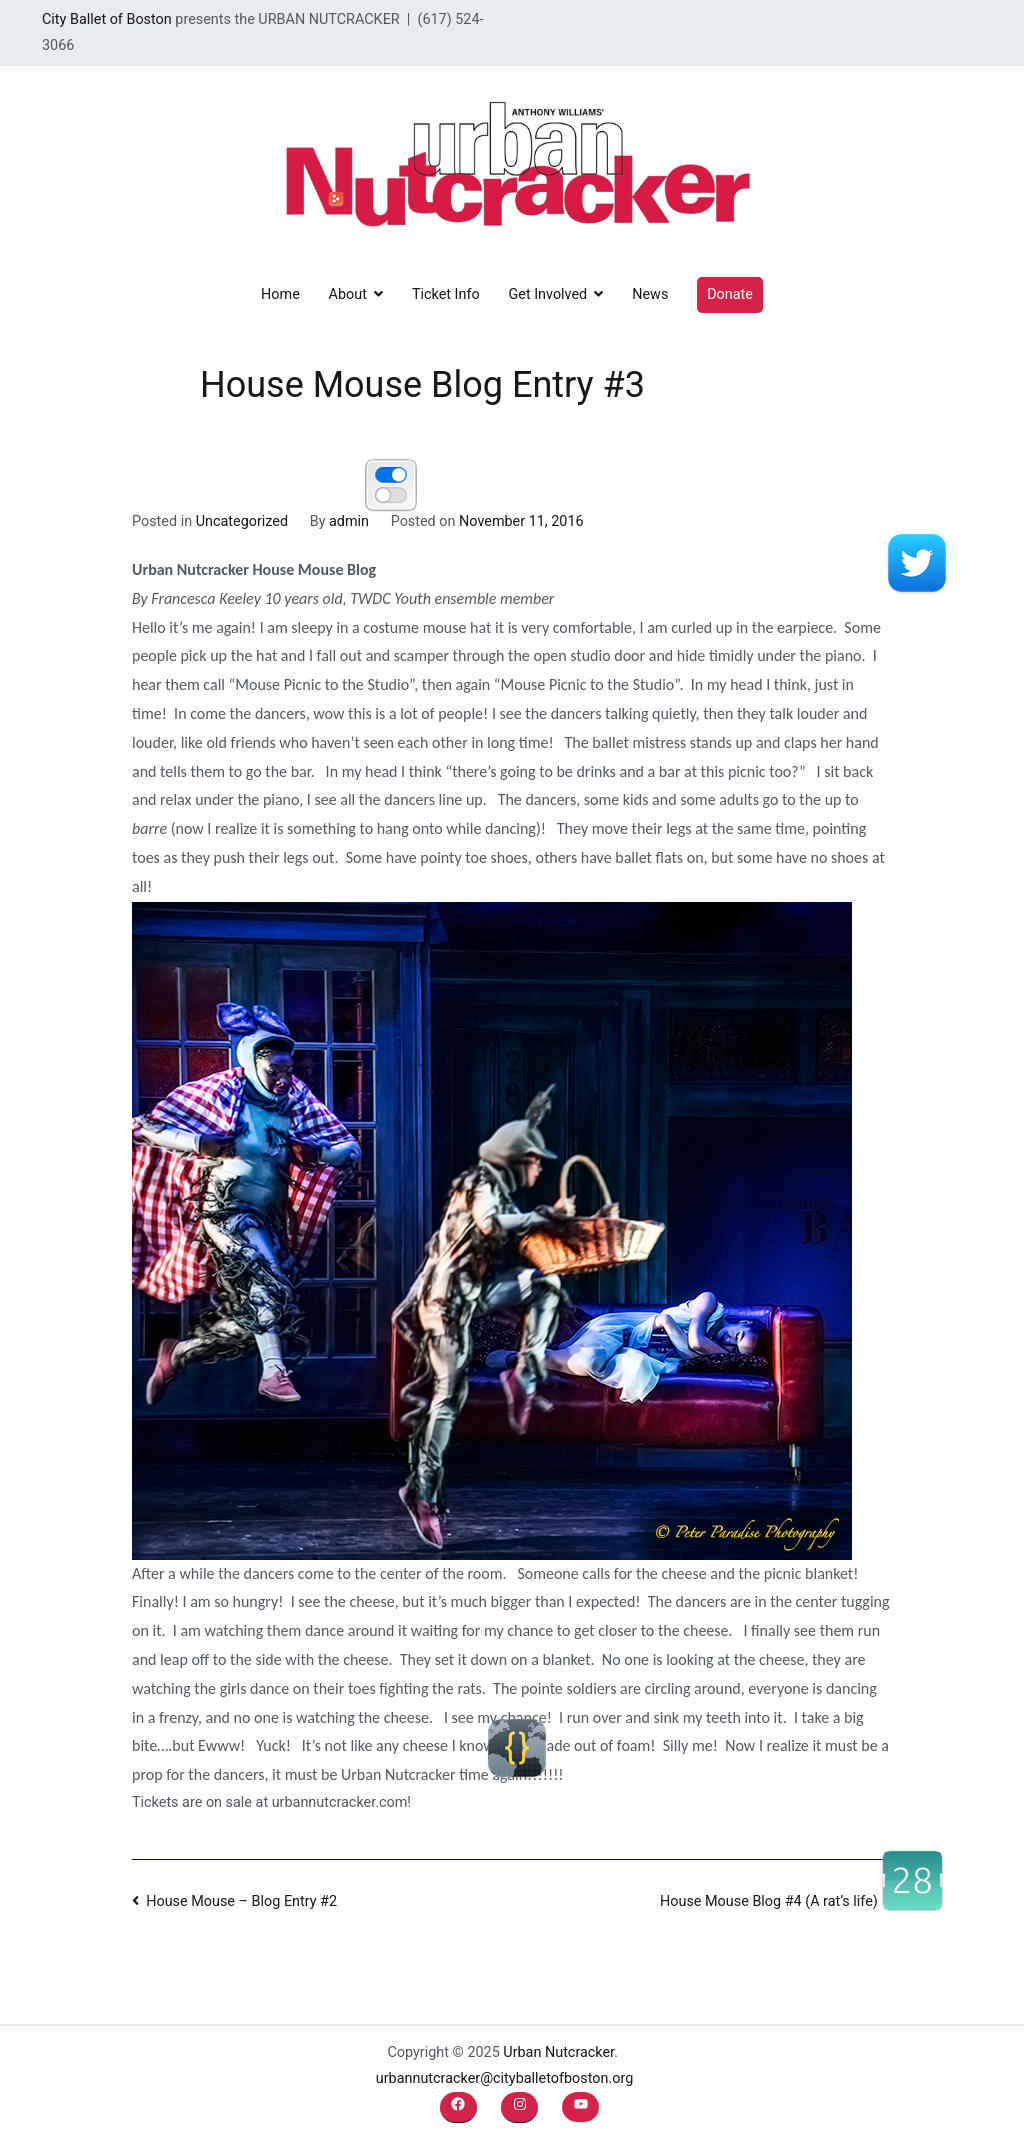  What do you see at coordinates (517, 1748) in the screenshot?
I see `open web browser stylesheet preferences` at bounding box center [517, 1748].